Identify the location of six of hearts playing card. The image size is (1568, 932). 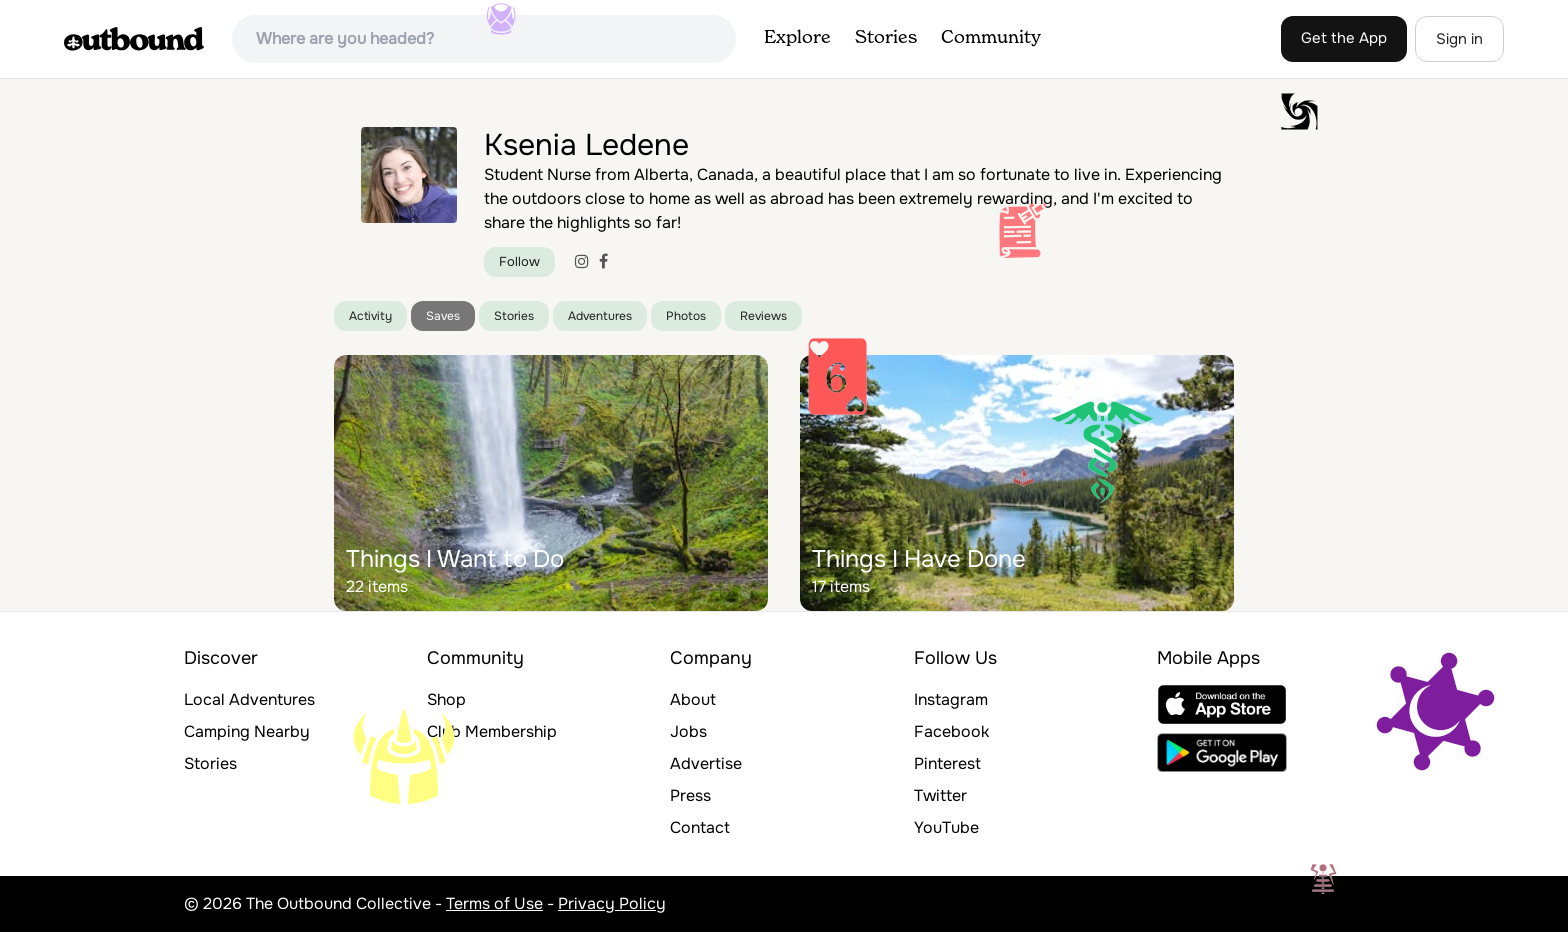
(837, 376).